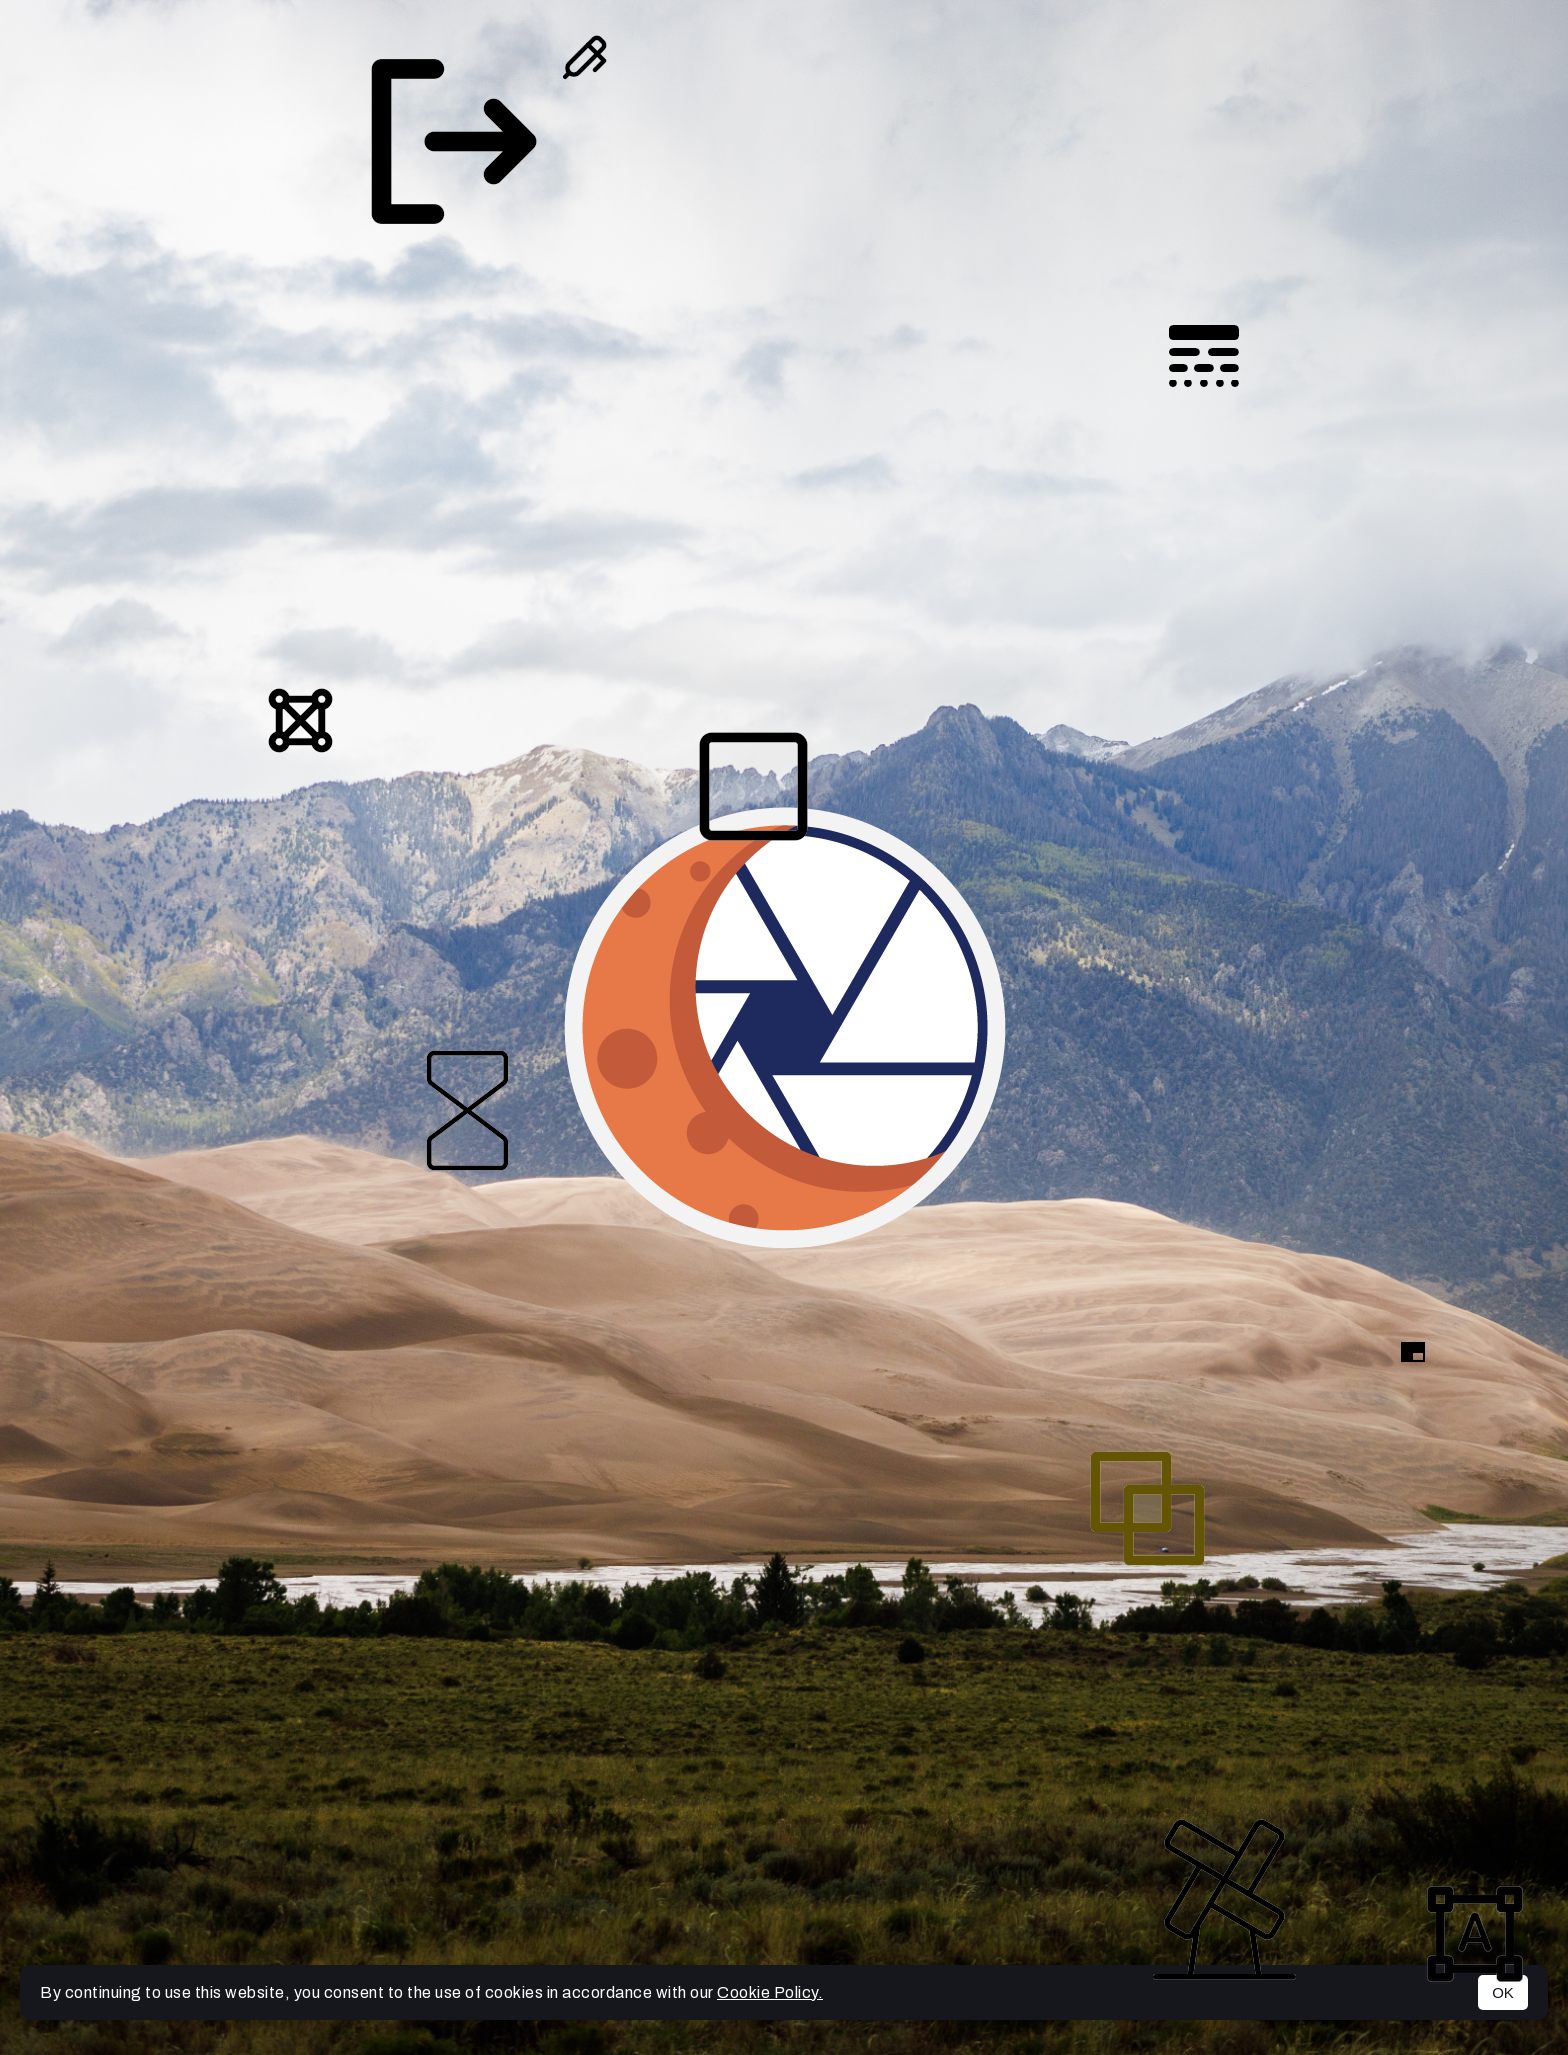  Describe the element at coordinates (1224, 1902) in the screenshot. I see `access wind energy or renewable power settings` at that location.